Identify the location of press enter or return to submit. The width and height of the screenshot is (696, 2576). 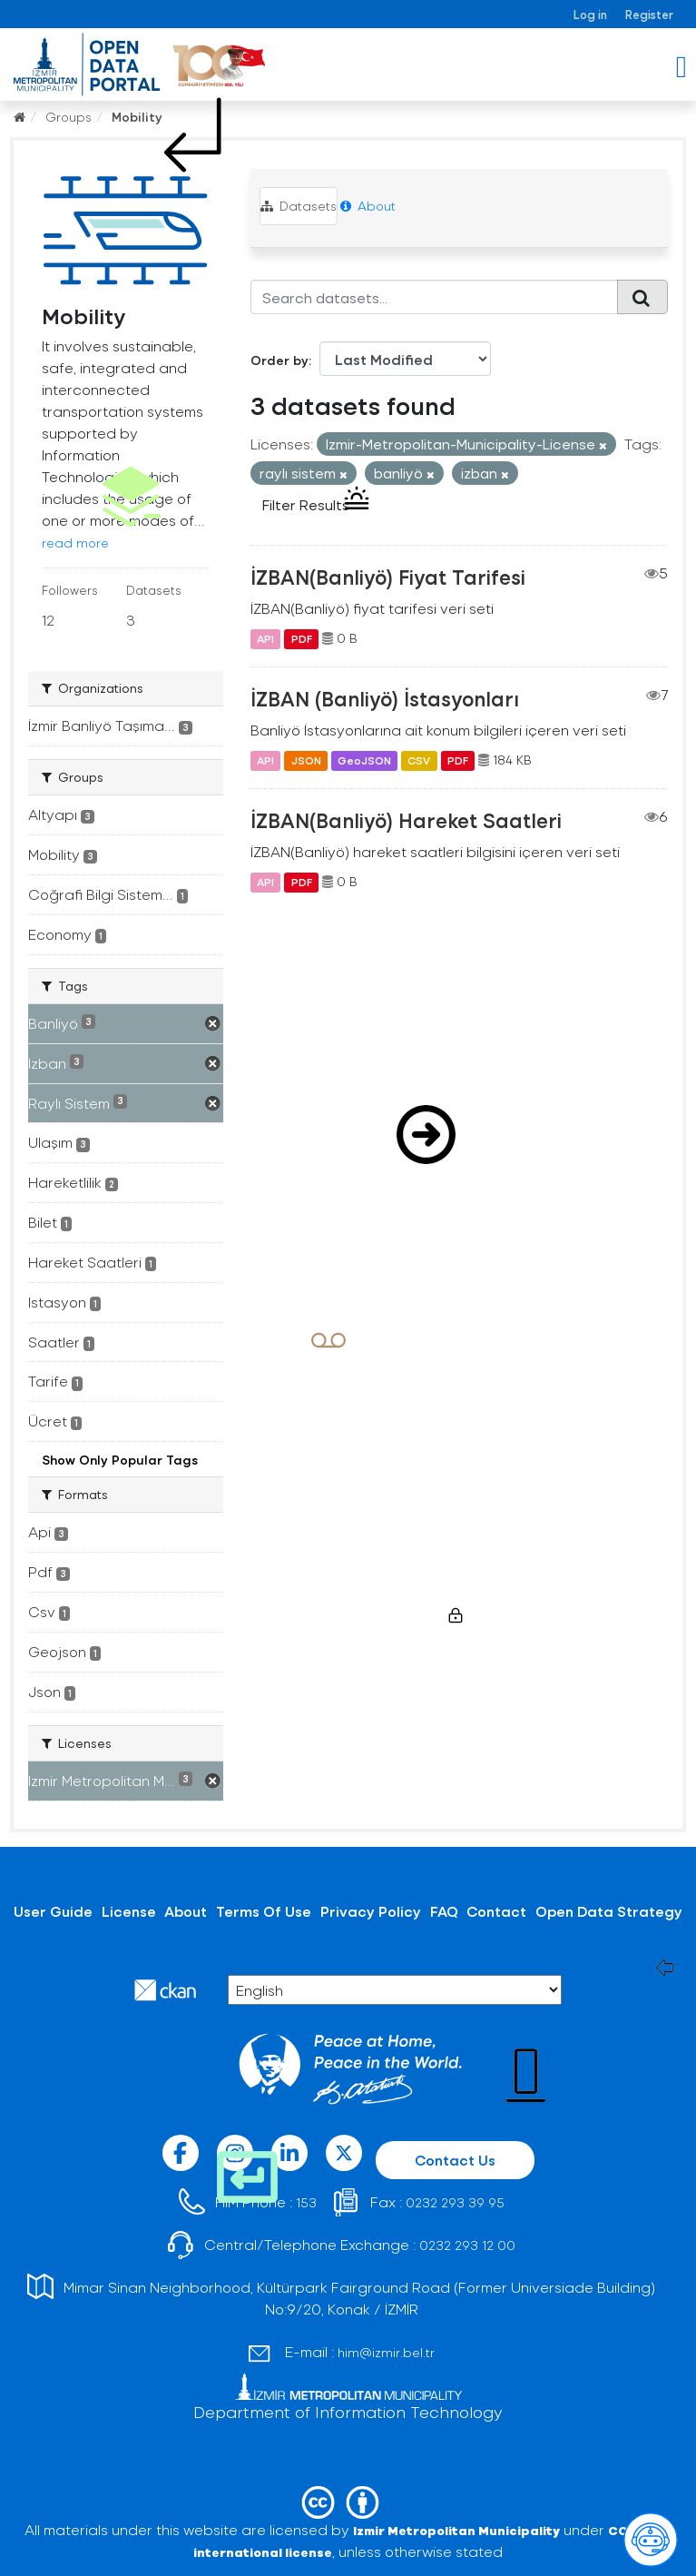
(247, 2176).